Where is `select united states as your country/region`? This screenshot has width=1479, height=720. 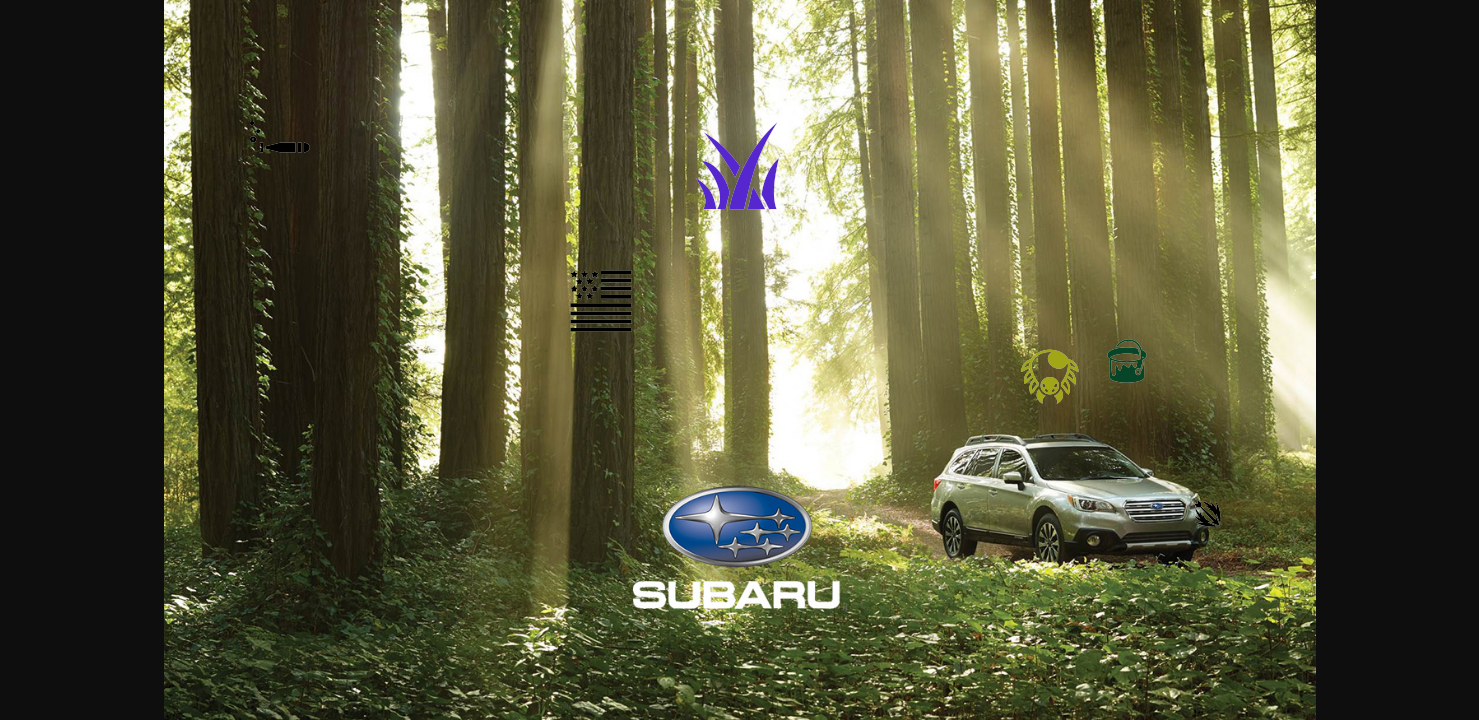
select united states as your country/region is located at coordinates (601, 301).